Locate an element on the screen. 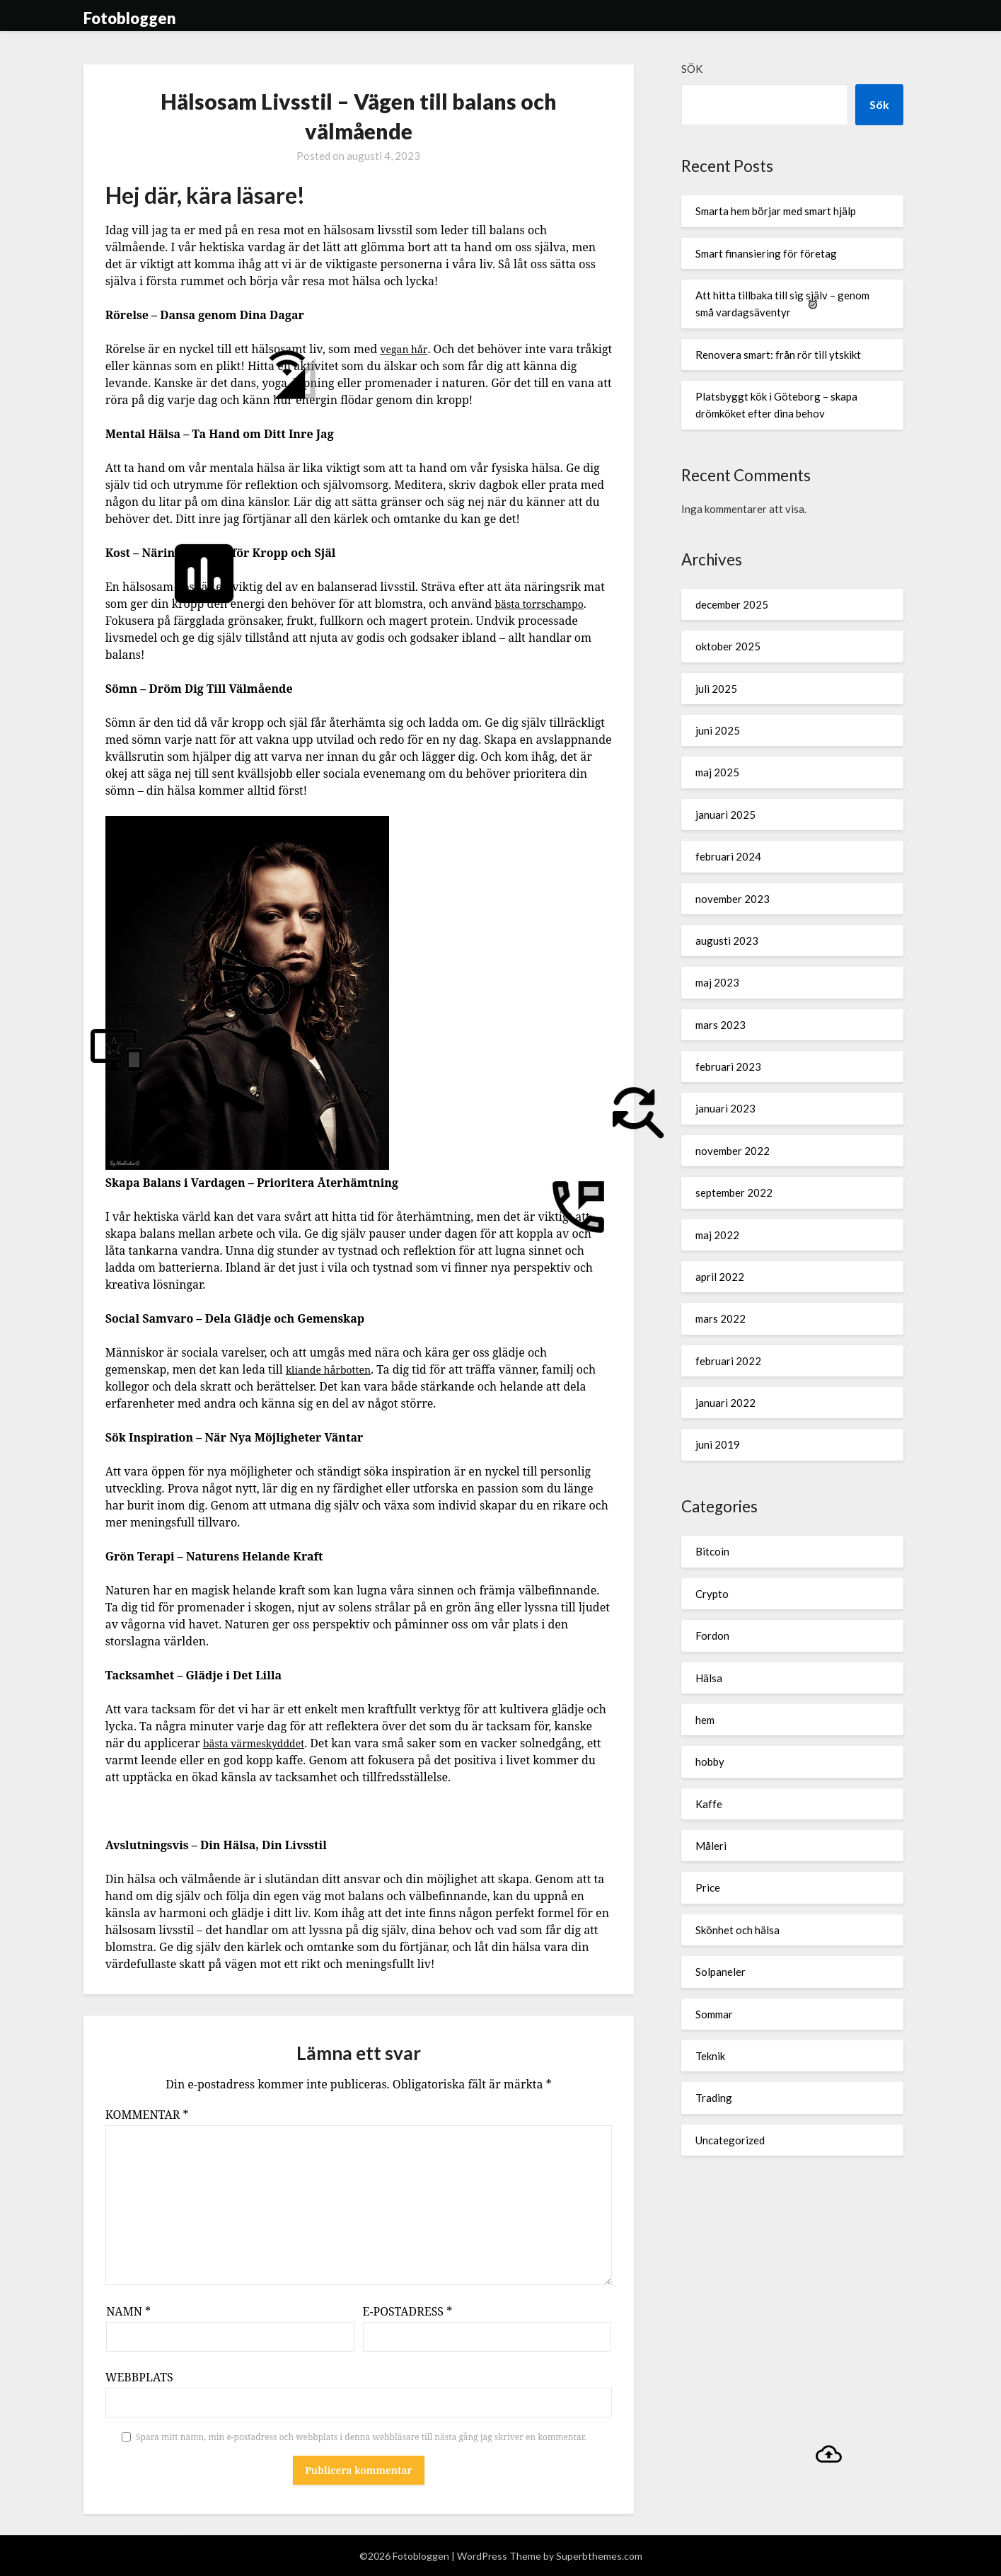 This screenshot has height=2576, width=1001. cancel a scheduled message is located at coordinates (251, 976).